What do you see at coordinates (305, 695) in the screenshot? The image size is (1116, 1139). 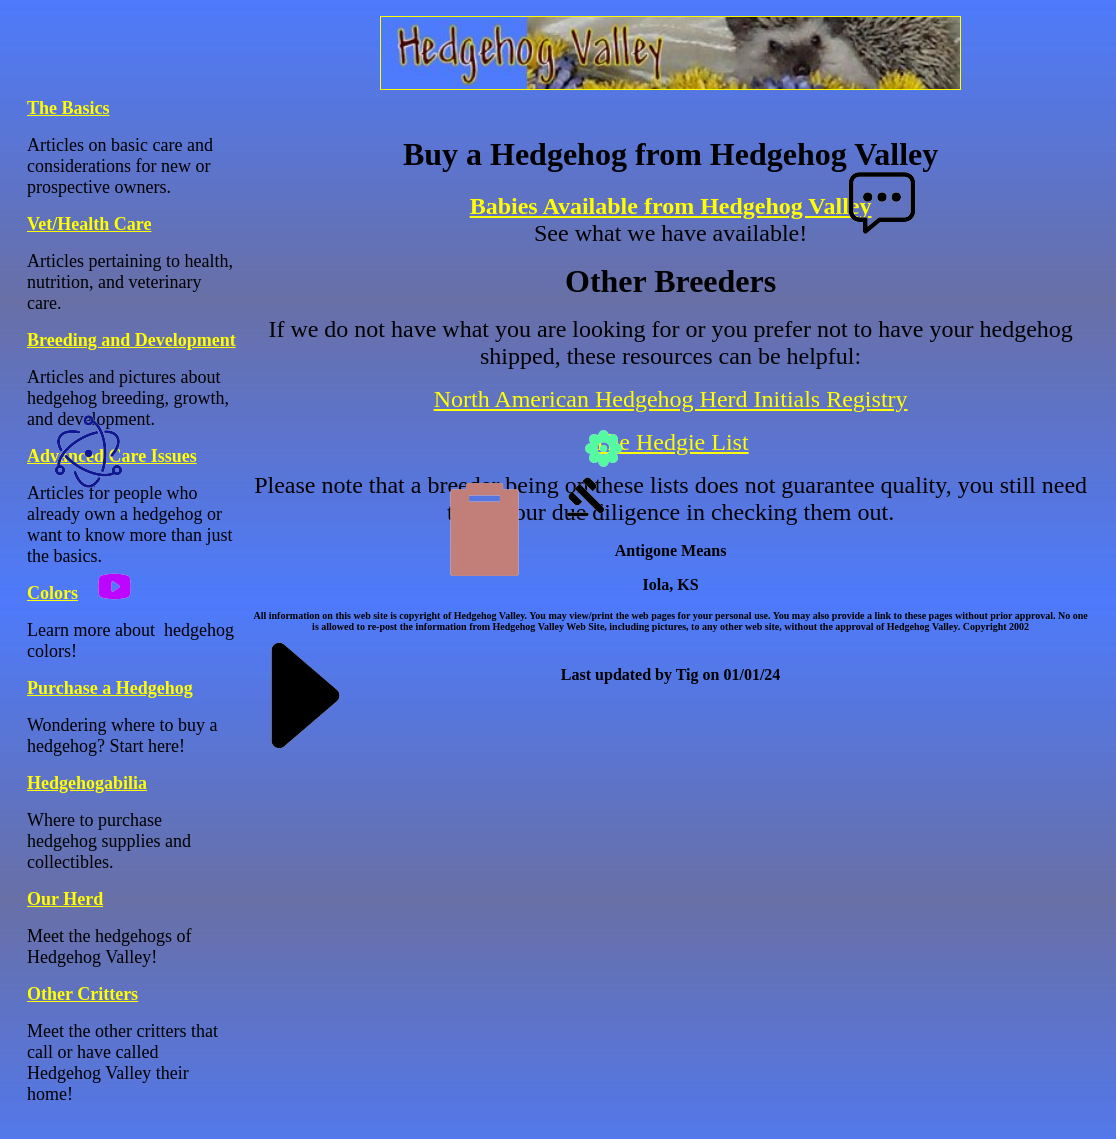 I see `play media or start playback` at bounding box center [305, 695].